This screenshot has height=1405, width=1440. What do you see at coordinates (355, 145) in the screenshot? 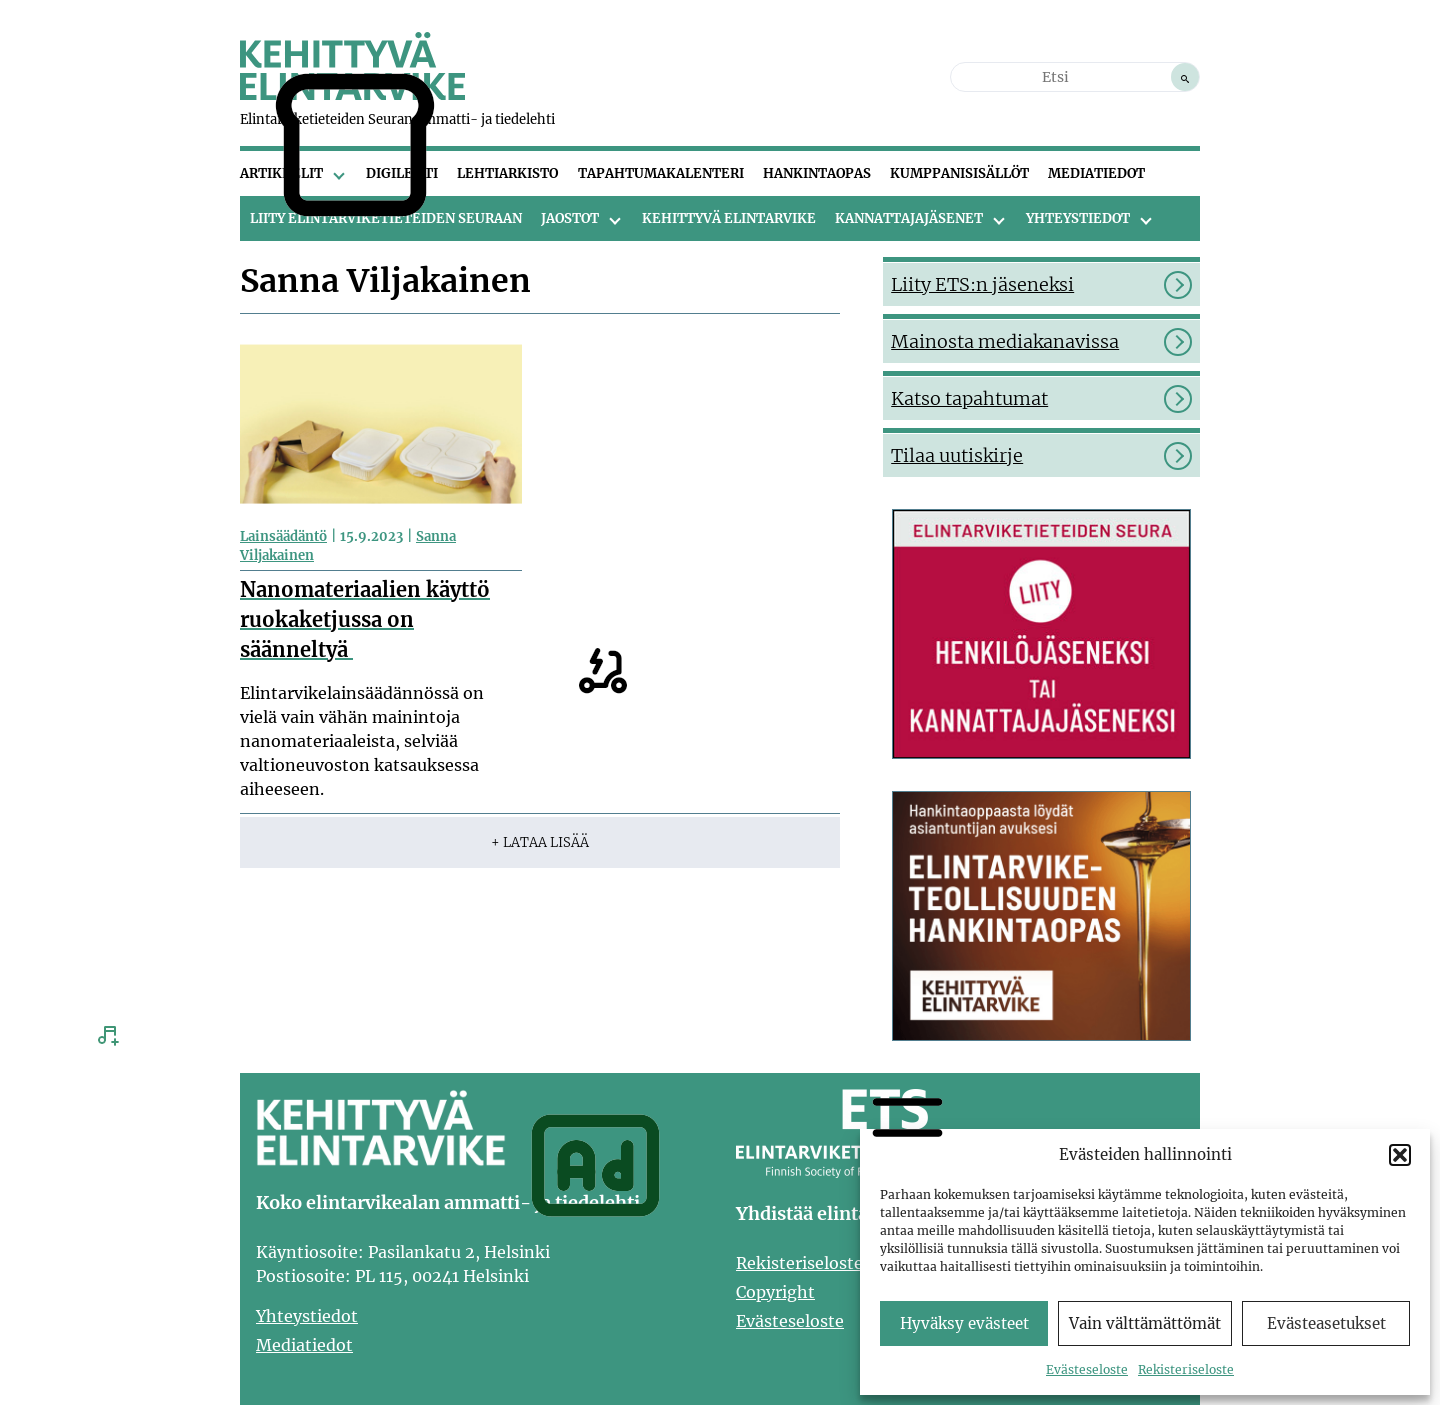
I see `browse bakery or bread products` at bounding box center [355, 145].